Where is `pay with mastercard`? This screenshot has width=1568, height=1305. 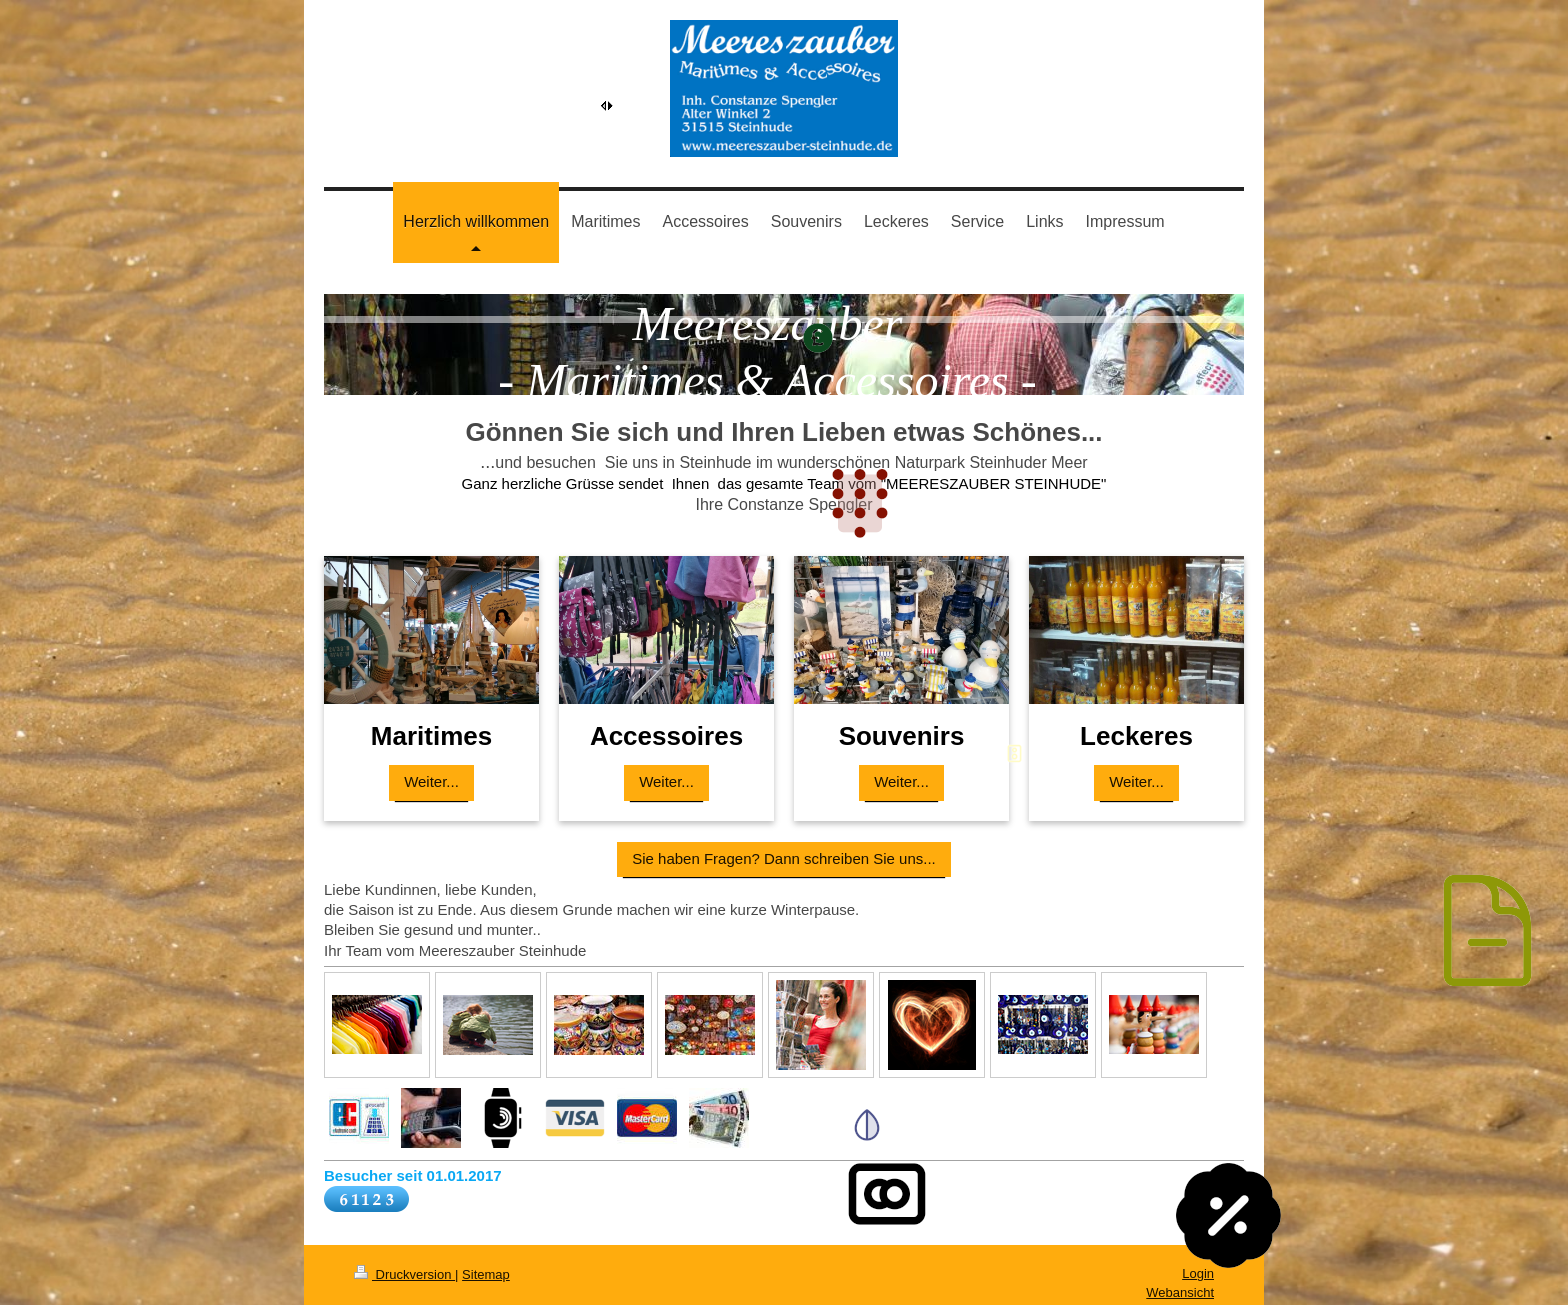
pay with mastercard is located at coordinates (887, 1194).